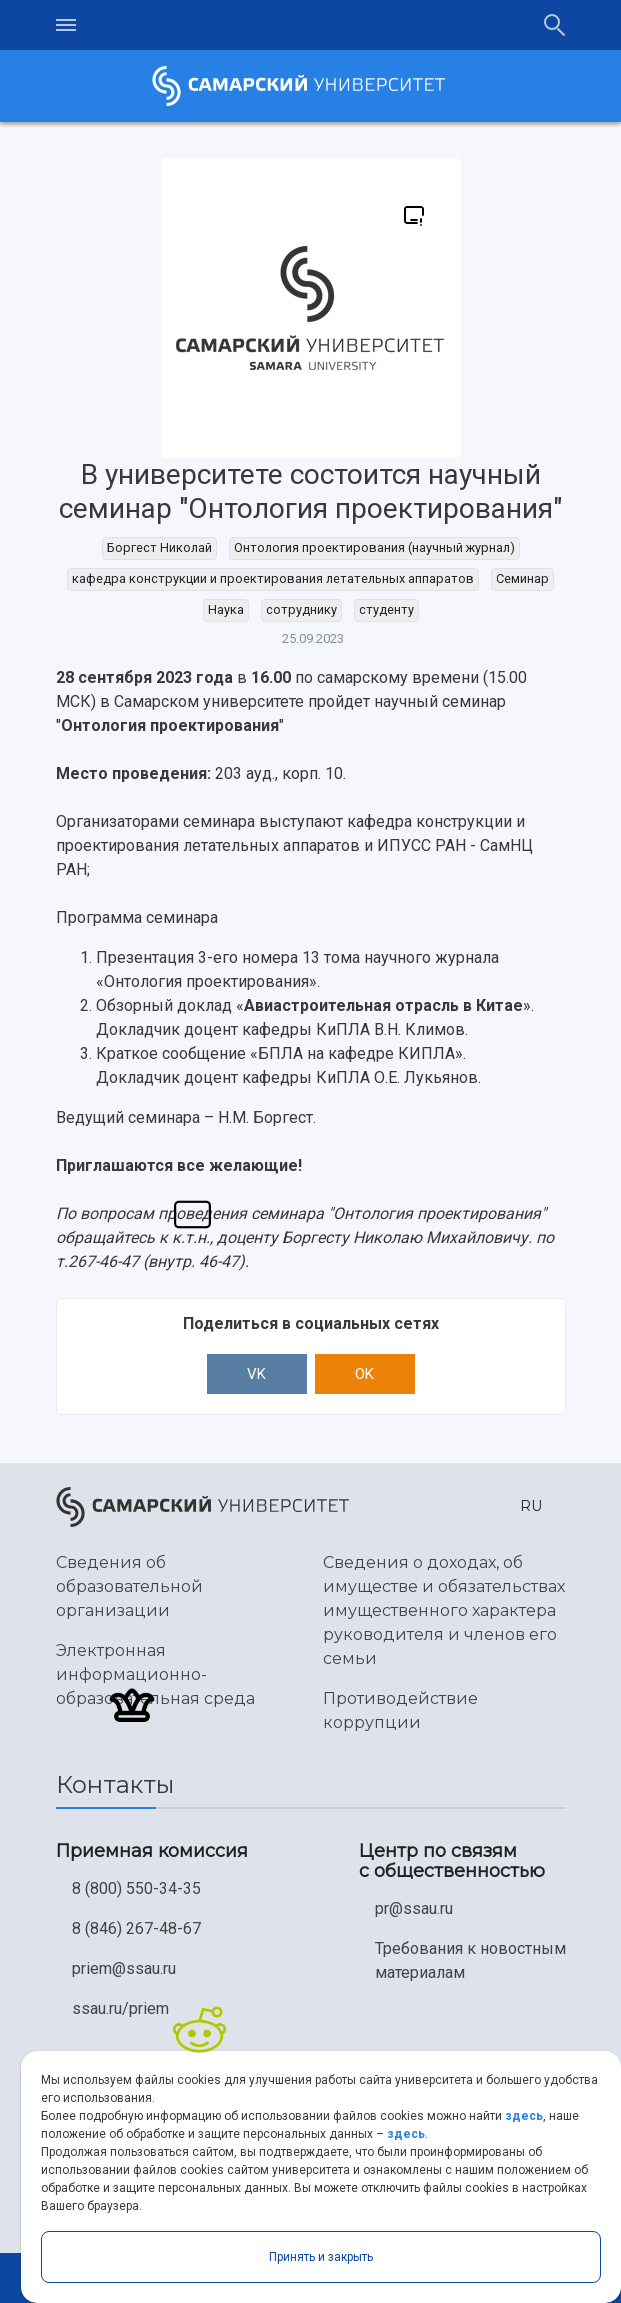 Image resolution: width=621 pixels, height=2303 pixels. What do you see at coordinates (414, 215) in the screenshot?
I see `indicates a tablet device error or warning` at bounding box center [414, 215].